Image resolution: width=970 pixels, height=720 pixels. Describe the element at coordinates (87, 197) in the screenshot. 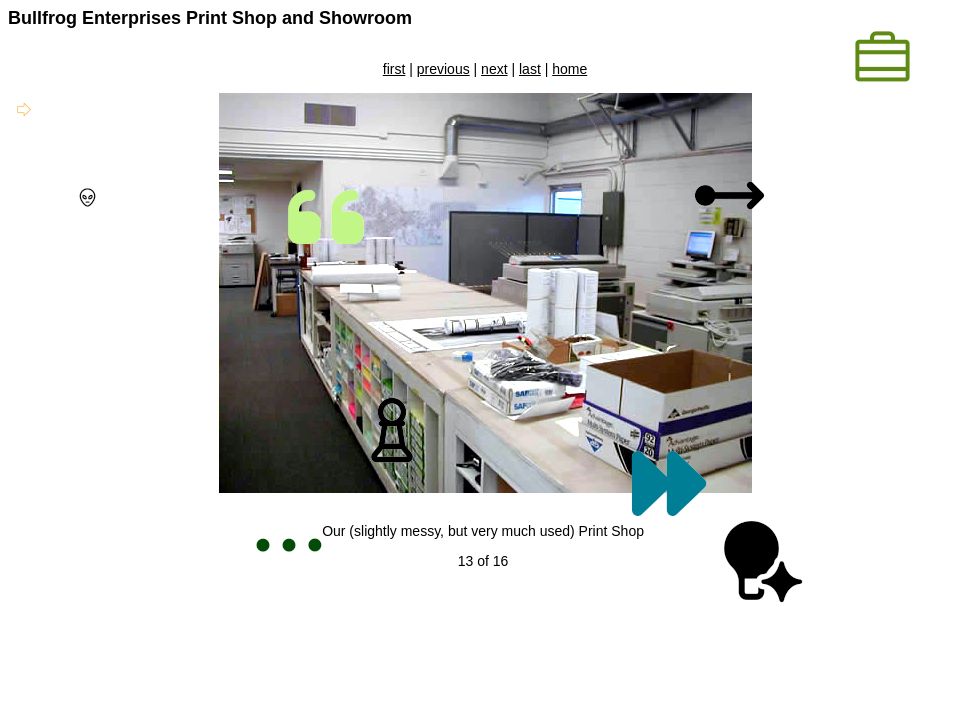

I see `indicates unknown or unidentified user` at that location.